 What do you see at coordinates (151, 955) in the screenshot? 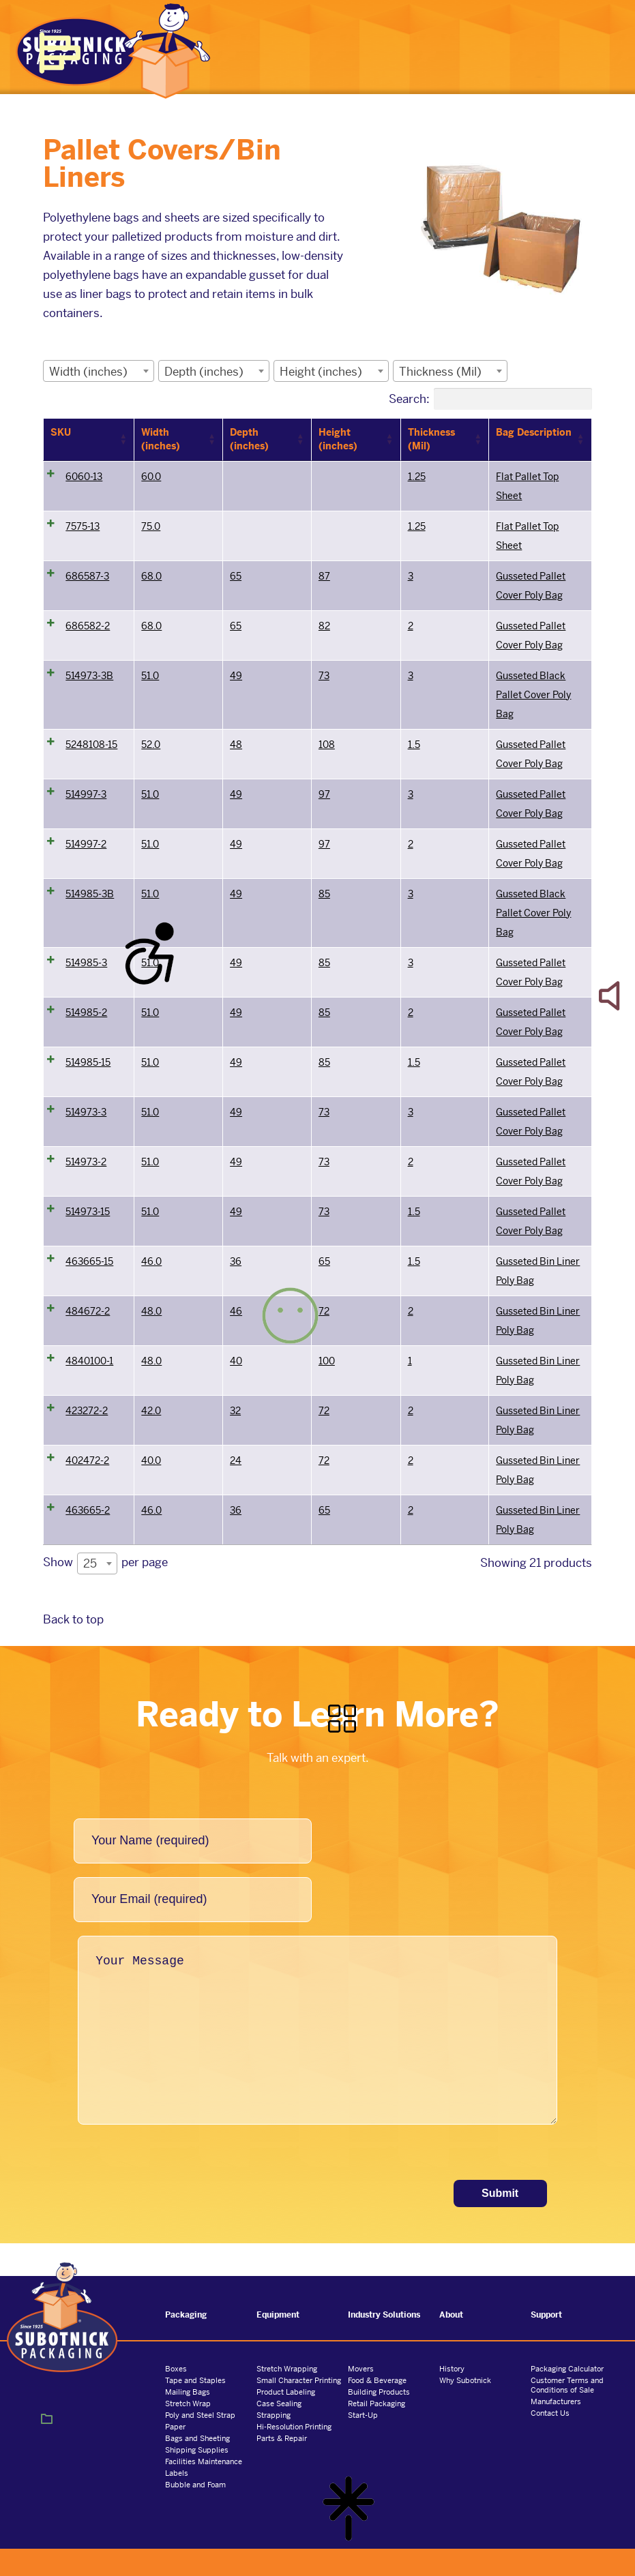
I see `indicates wheelchair accessible facilities` at bounding box center [151, 955].